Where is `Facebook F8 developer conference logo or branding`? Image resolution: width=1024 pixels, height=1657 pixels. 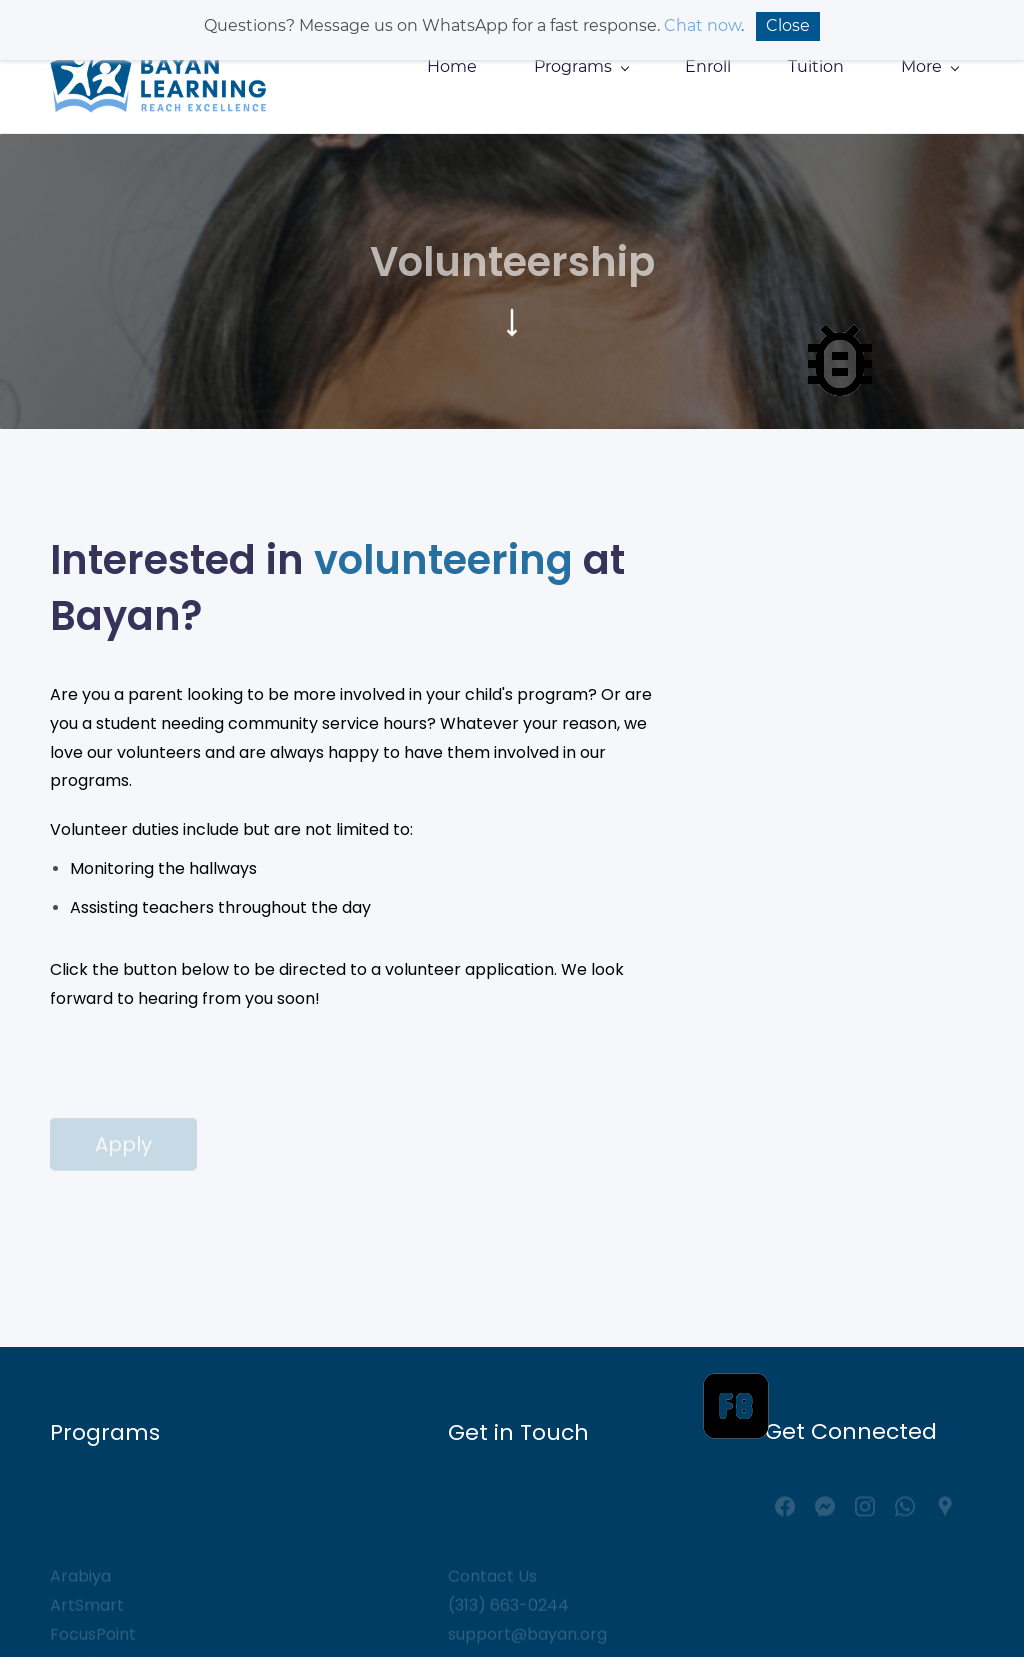 Facebook F8 developer conference logo or branding is located at coordinates (736, 1406).